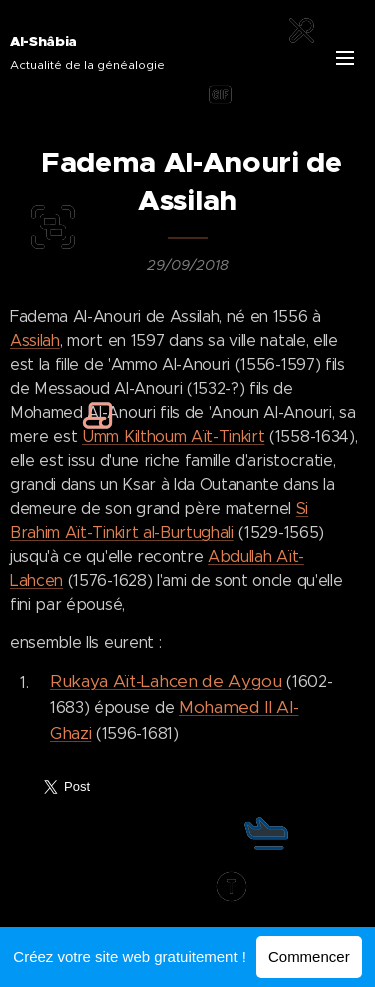 The height and width of the screenshot is (987, 375). I want to click on mute microphone, so click(301, 30).